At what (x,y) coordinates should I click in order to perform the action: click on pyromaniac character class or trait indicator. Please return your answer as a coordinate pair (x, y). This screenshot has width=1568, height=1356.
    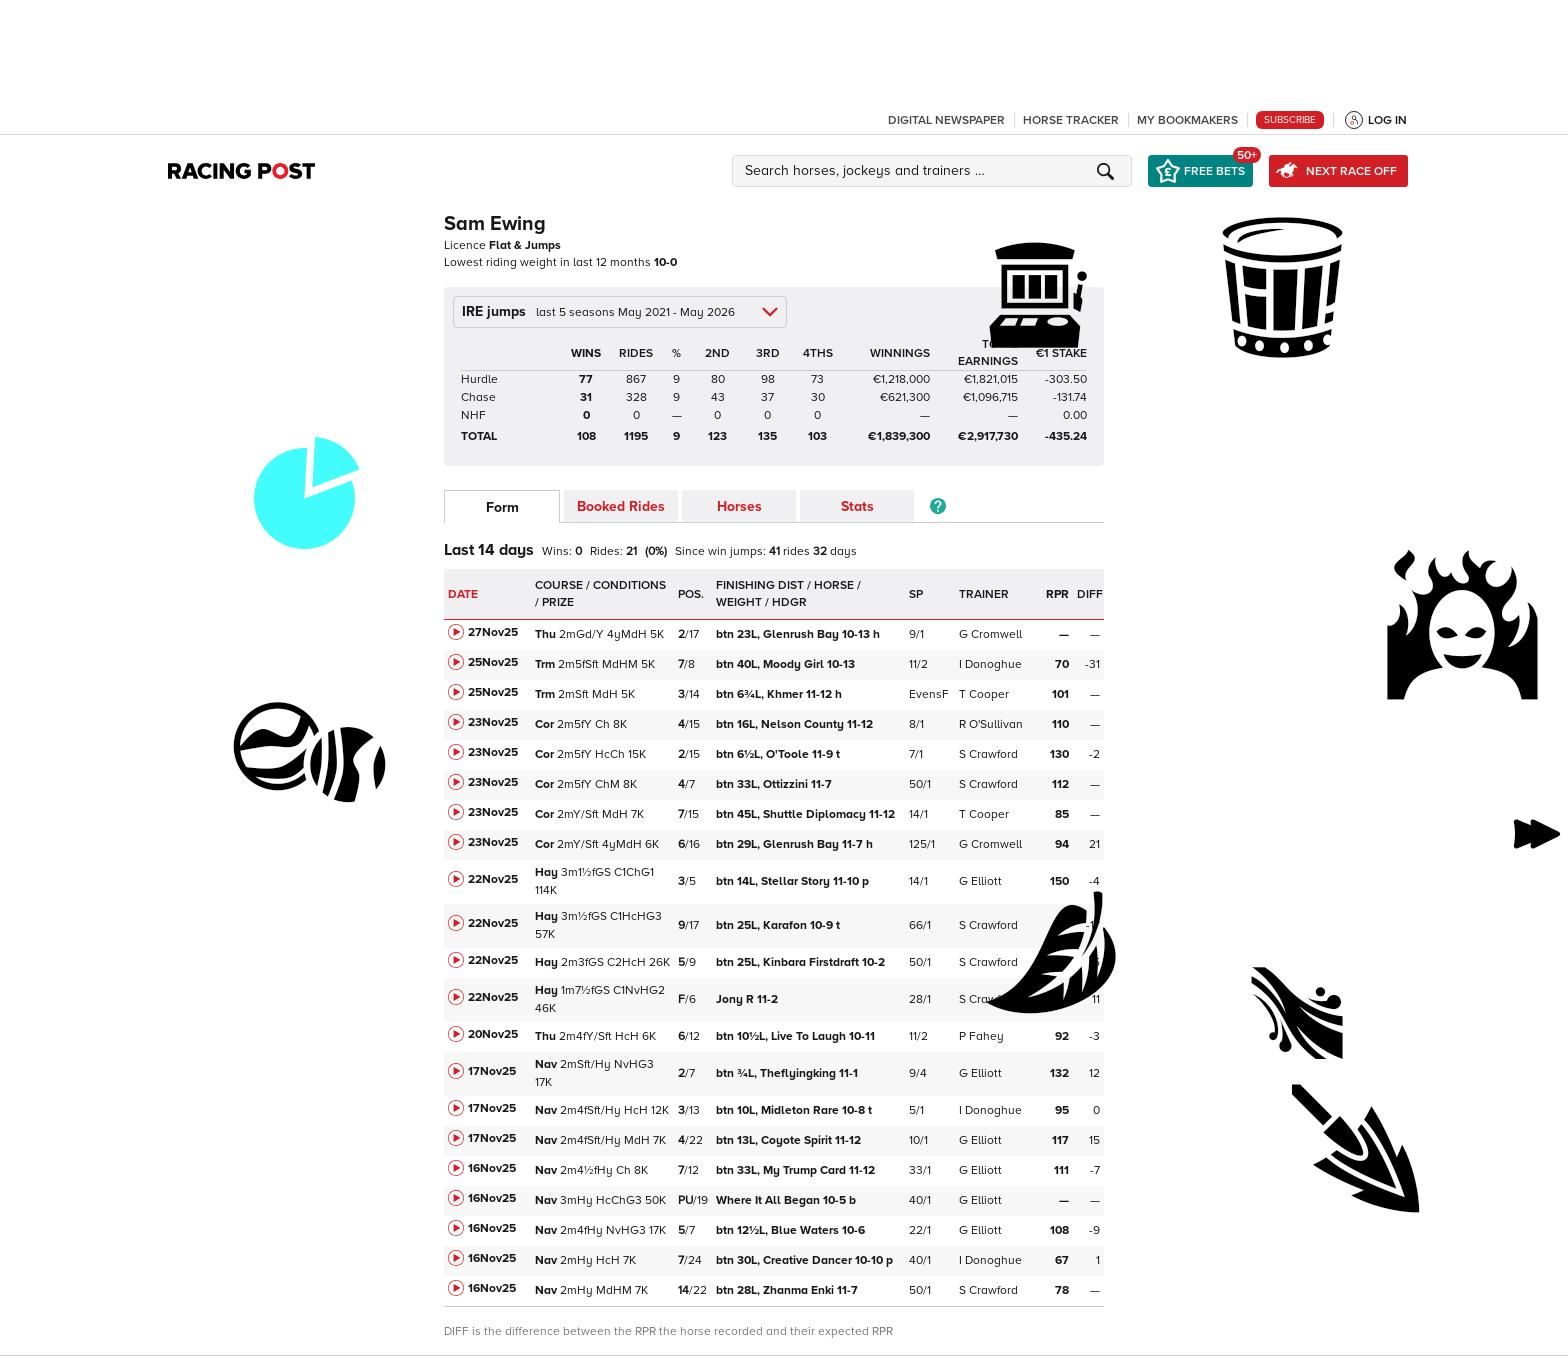
    Looking at the image, I should click on (1462, 624).